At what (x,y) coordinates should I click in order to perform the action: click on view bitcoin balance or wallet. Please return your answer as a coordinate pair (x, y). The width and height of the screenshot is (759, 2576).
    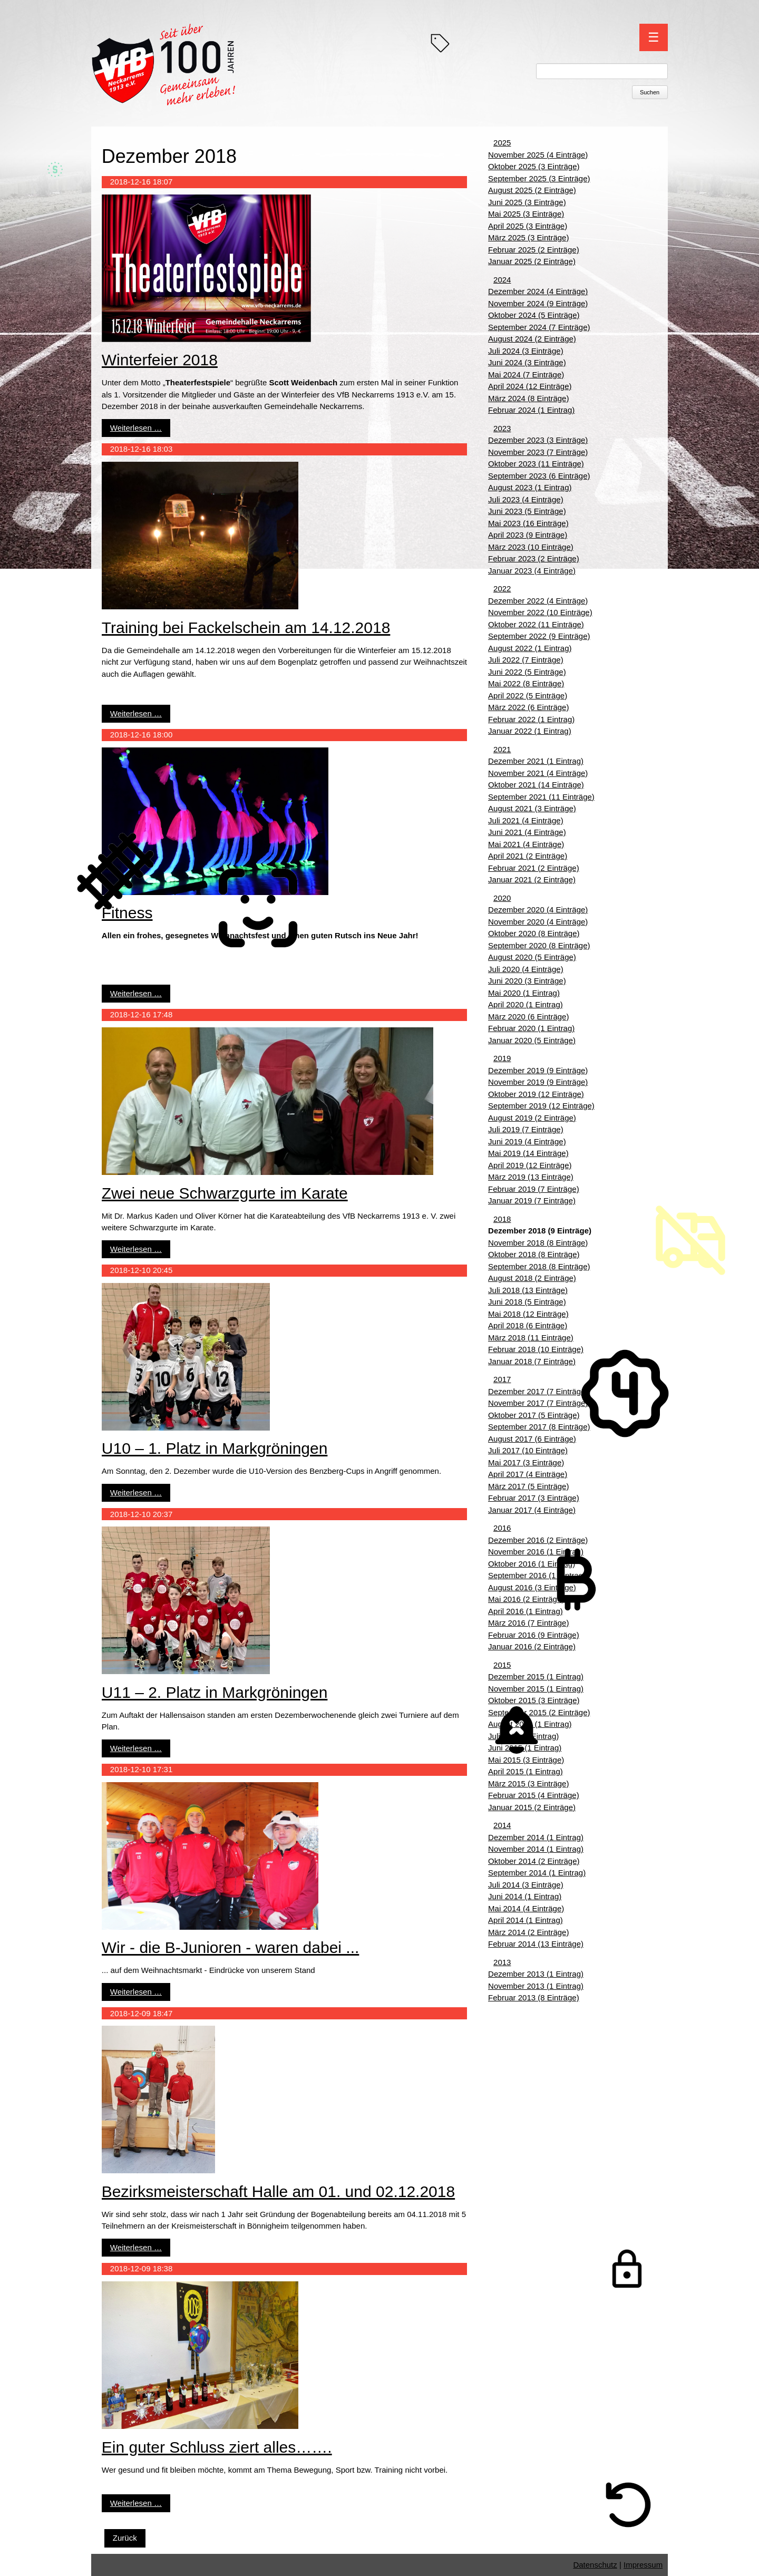
    Looking at the image, I should click on (576, 1579).